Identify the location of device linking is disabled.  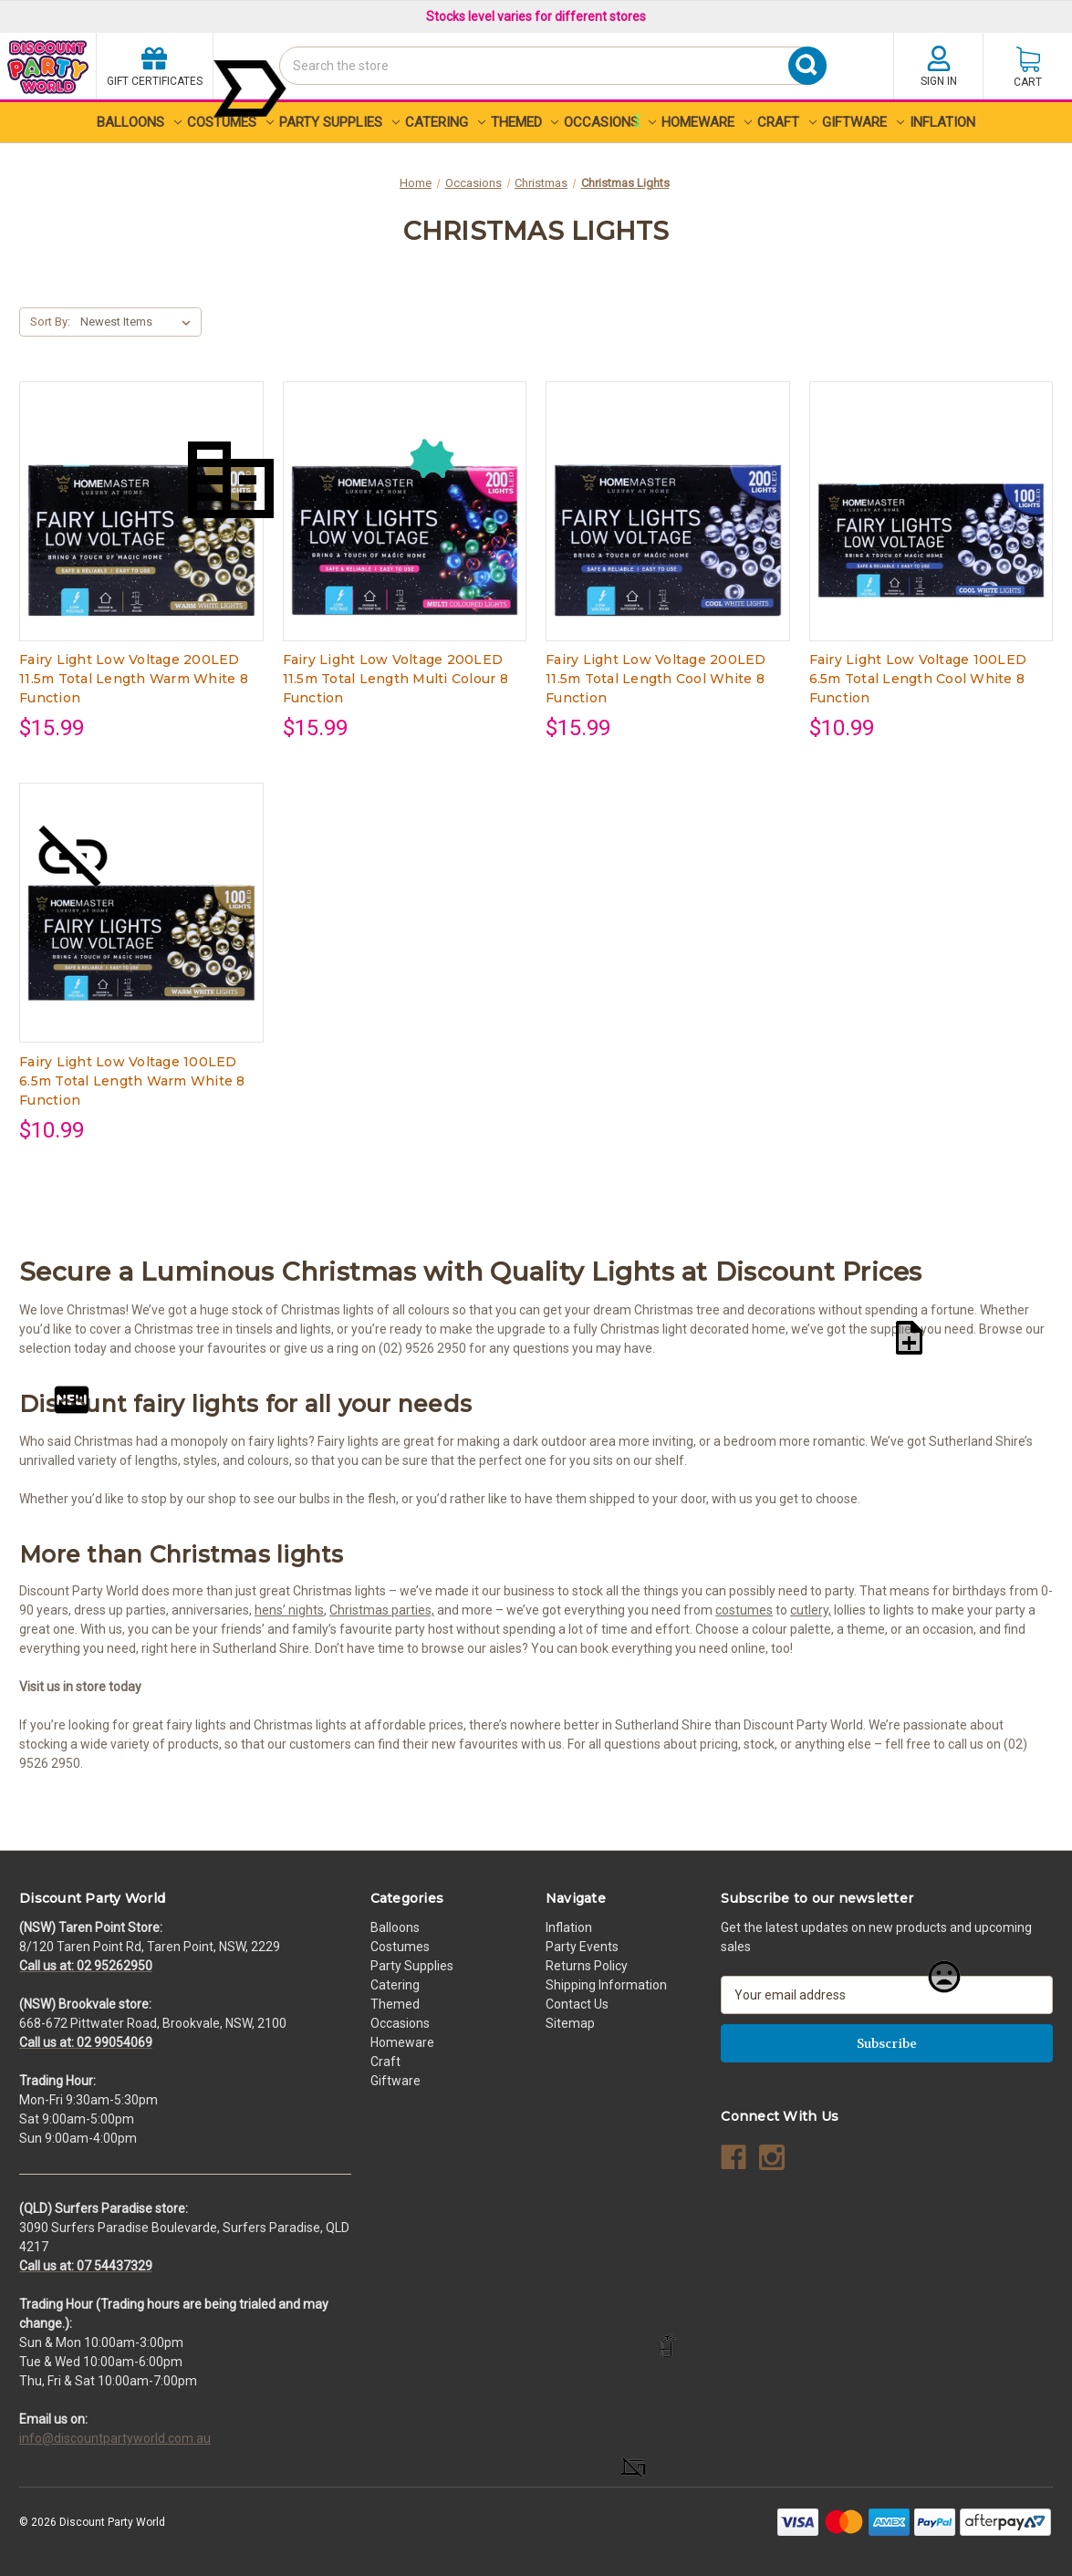
(633, 2467).